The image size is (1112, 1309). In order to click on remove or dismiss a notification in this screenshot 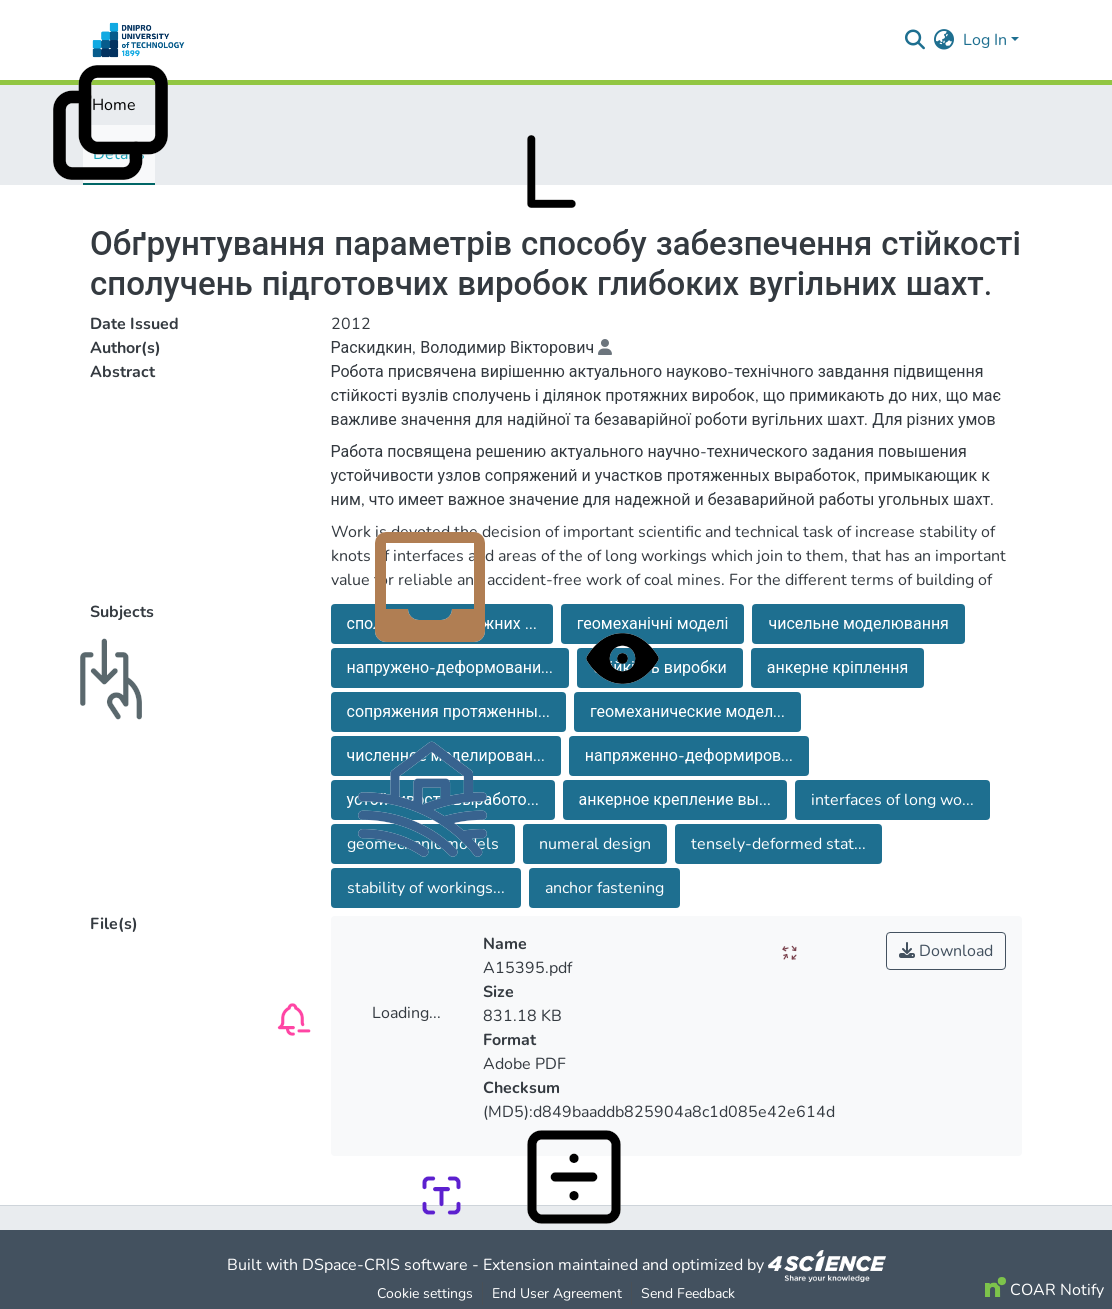, I will do `click(292, 1019)`.